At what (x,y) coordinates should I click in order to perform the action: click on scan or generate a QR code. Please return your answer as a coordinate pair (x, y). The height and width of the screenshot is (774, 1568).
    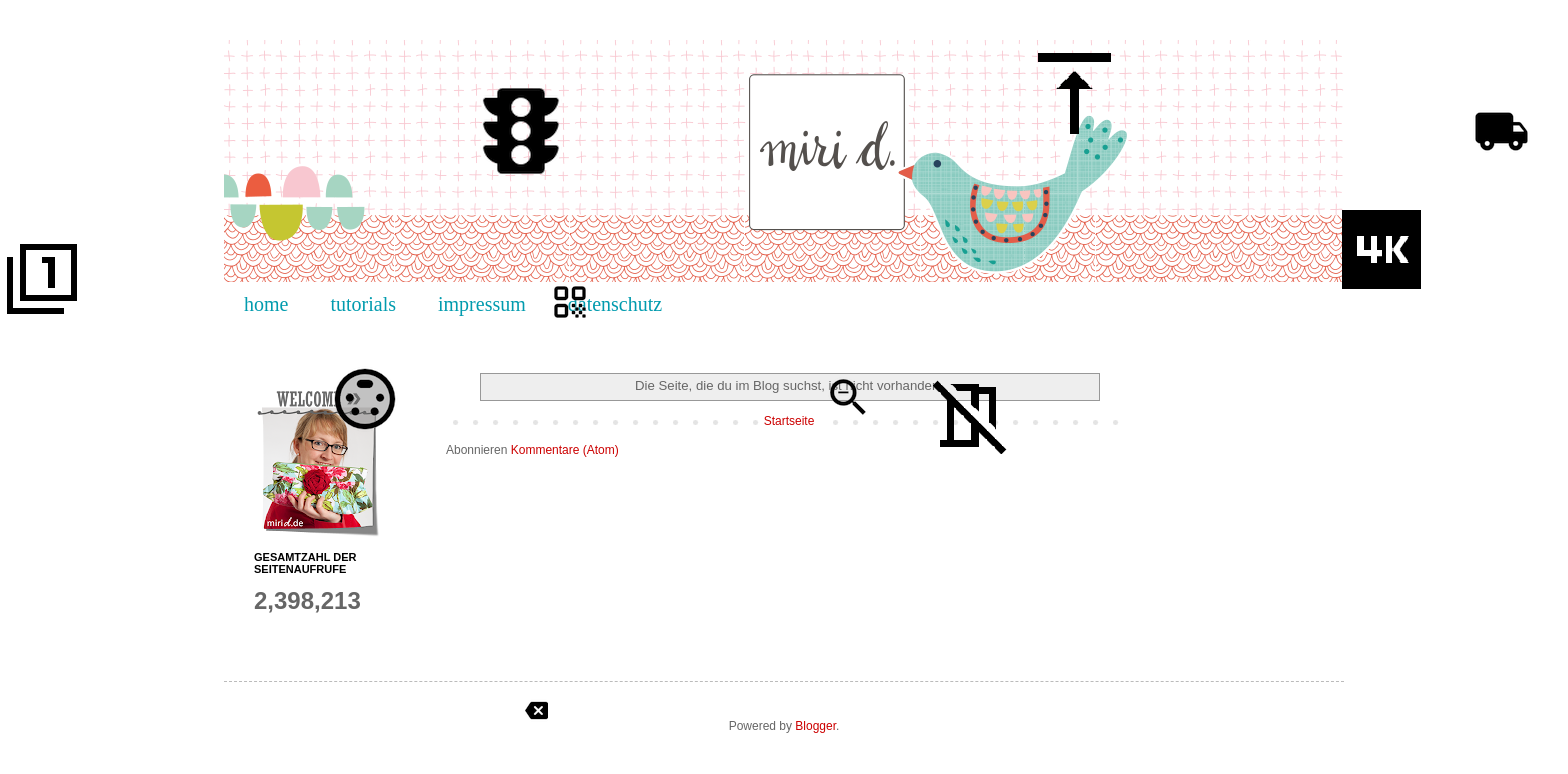
    Looking at the image, I should click on (570, 302).